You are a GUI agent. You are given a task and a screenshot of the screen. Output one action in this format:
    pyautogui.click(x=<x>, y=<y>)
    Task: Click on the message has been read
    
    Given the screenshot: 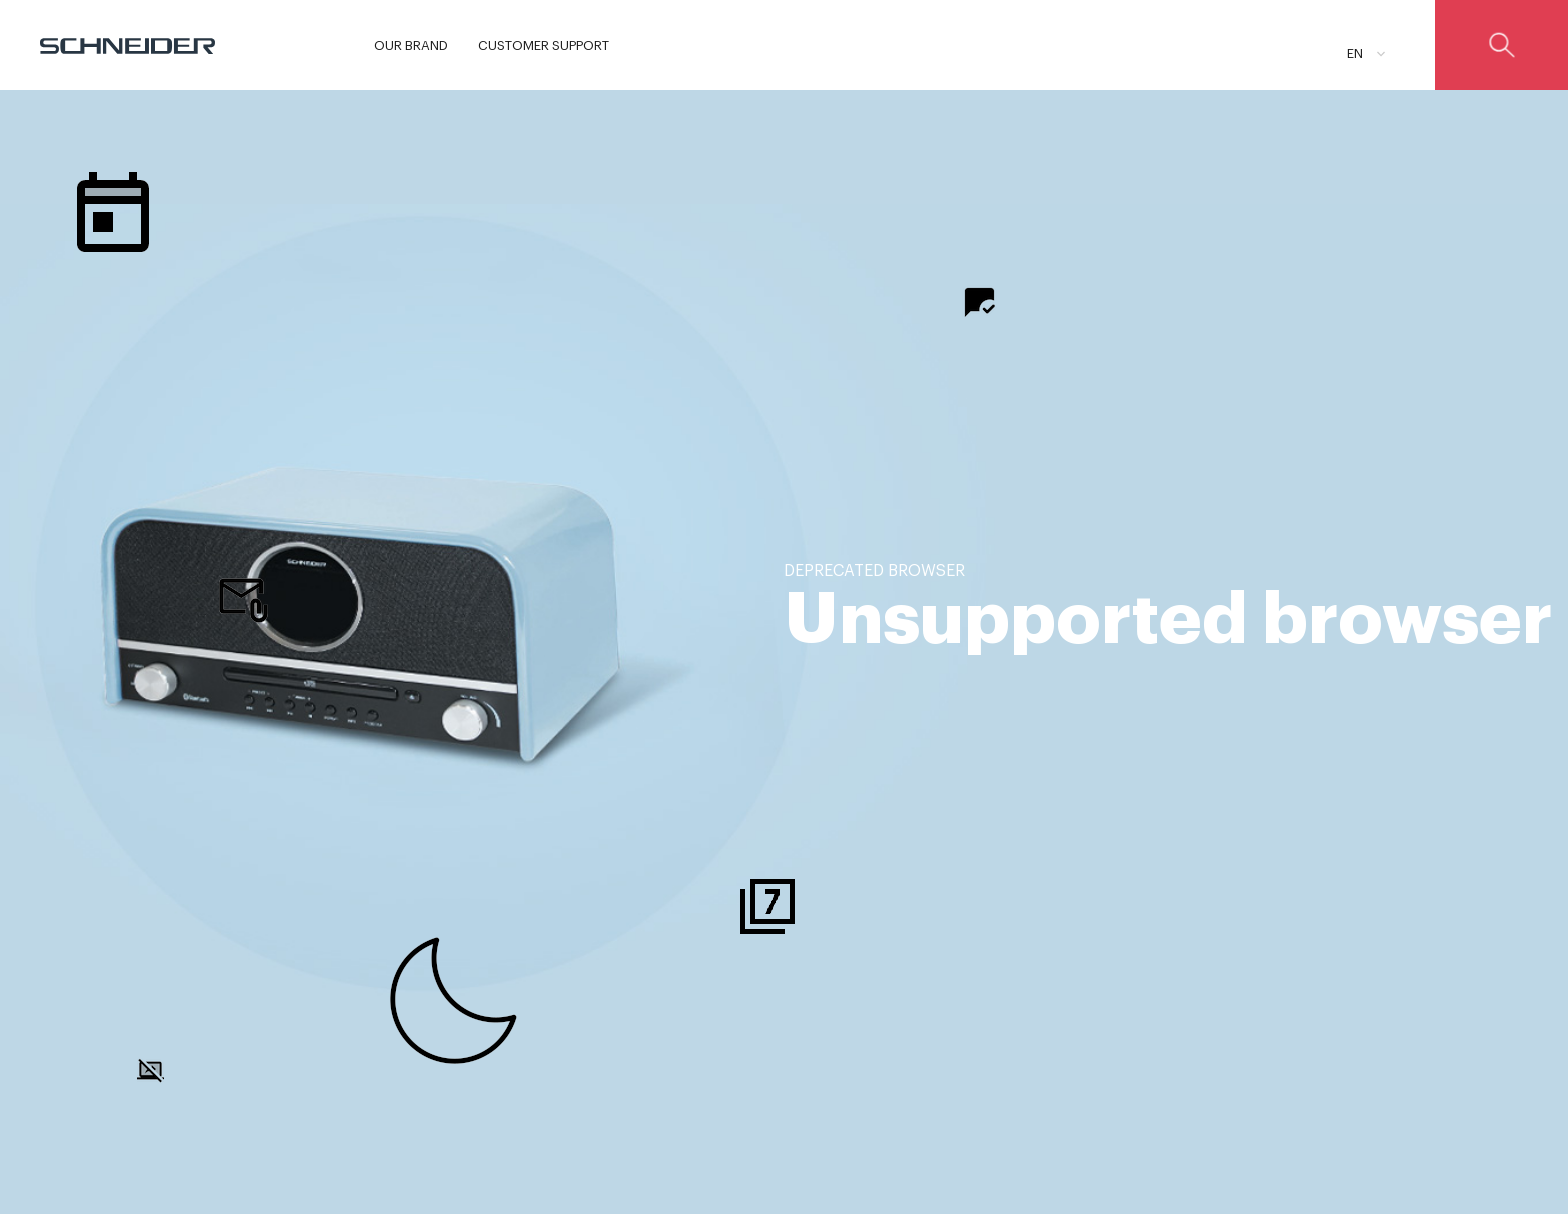 What is the action you would take?
    pyautogui.click(x=979, y=302)
    